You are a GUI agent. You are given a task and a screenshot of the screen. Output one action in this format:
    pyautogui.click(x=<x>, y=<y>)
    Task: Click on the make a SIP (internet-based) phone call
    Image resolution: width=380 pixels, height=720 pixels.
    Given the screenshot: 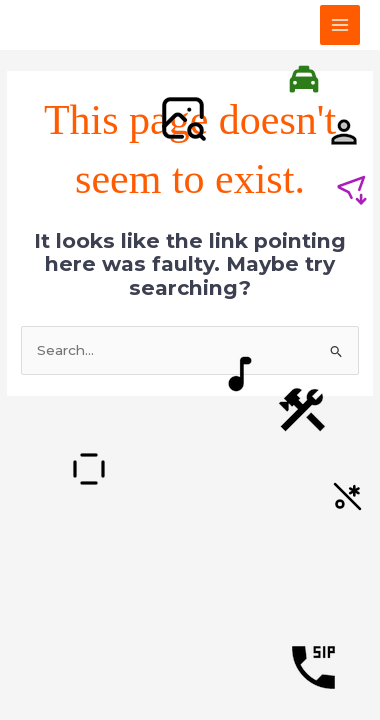 What is the action you would take?
    pyautogui.click(x=313, y=667)
    